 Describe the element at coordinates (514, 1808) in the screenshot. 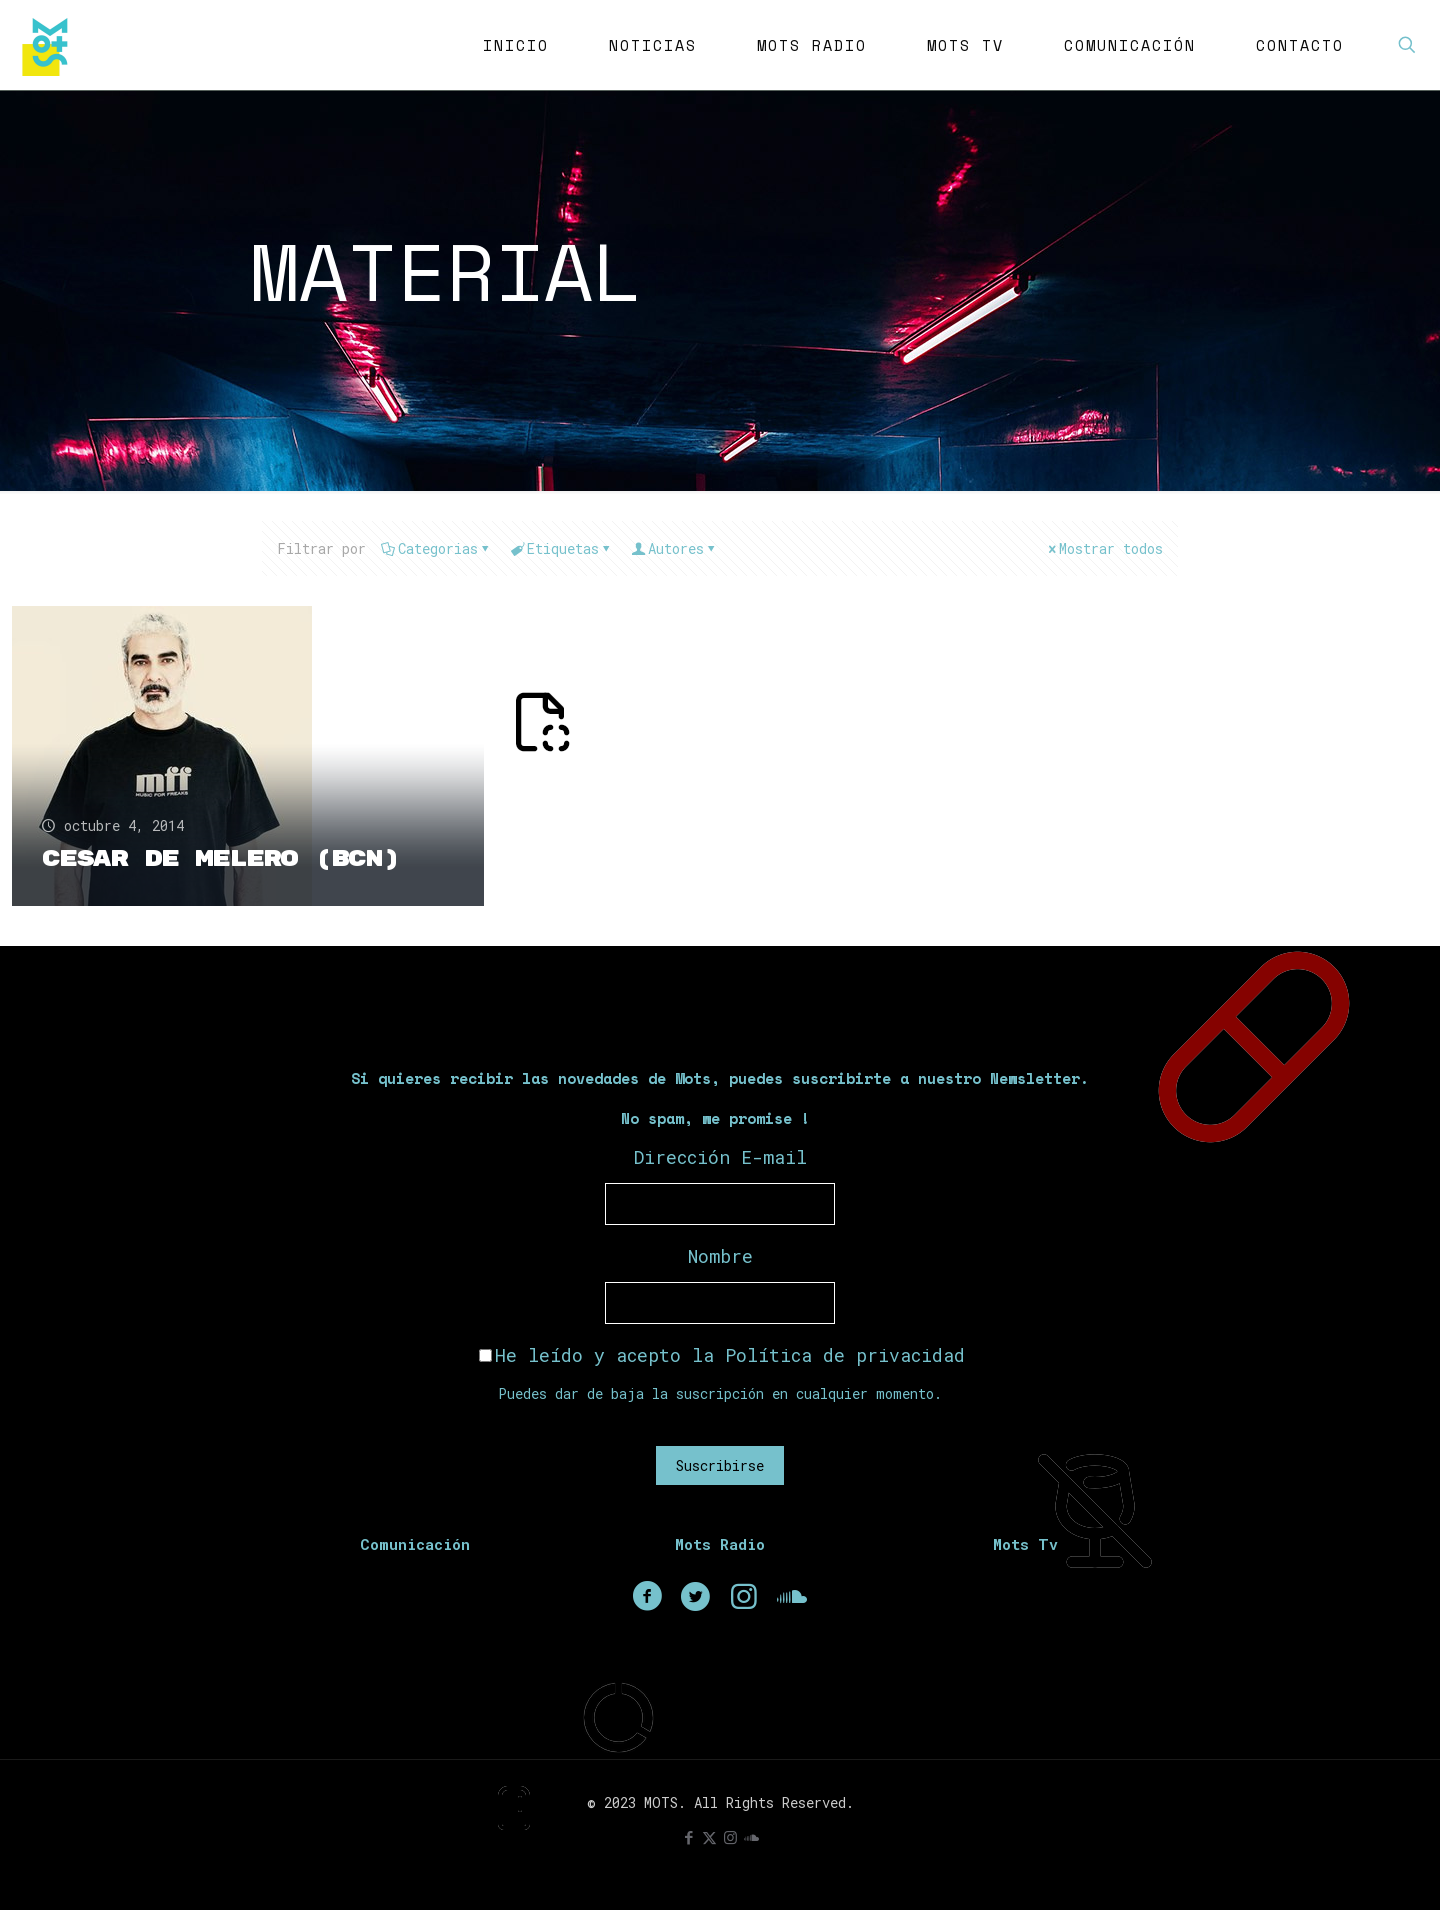

I see `access kitchen appliance controls` at that location.